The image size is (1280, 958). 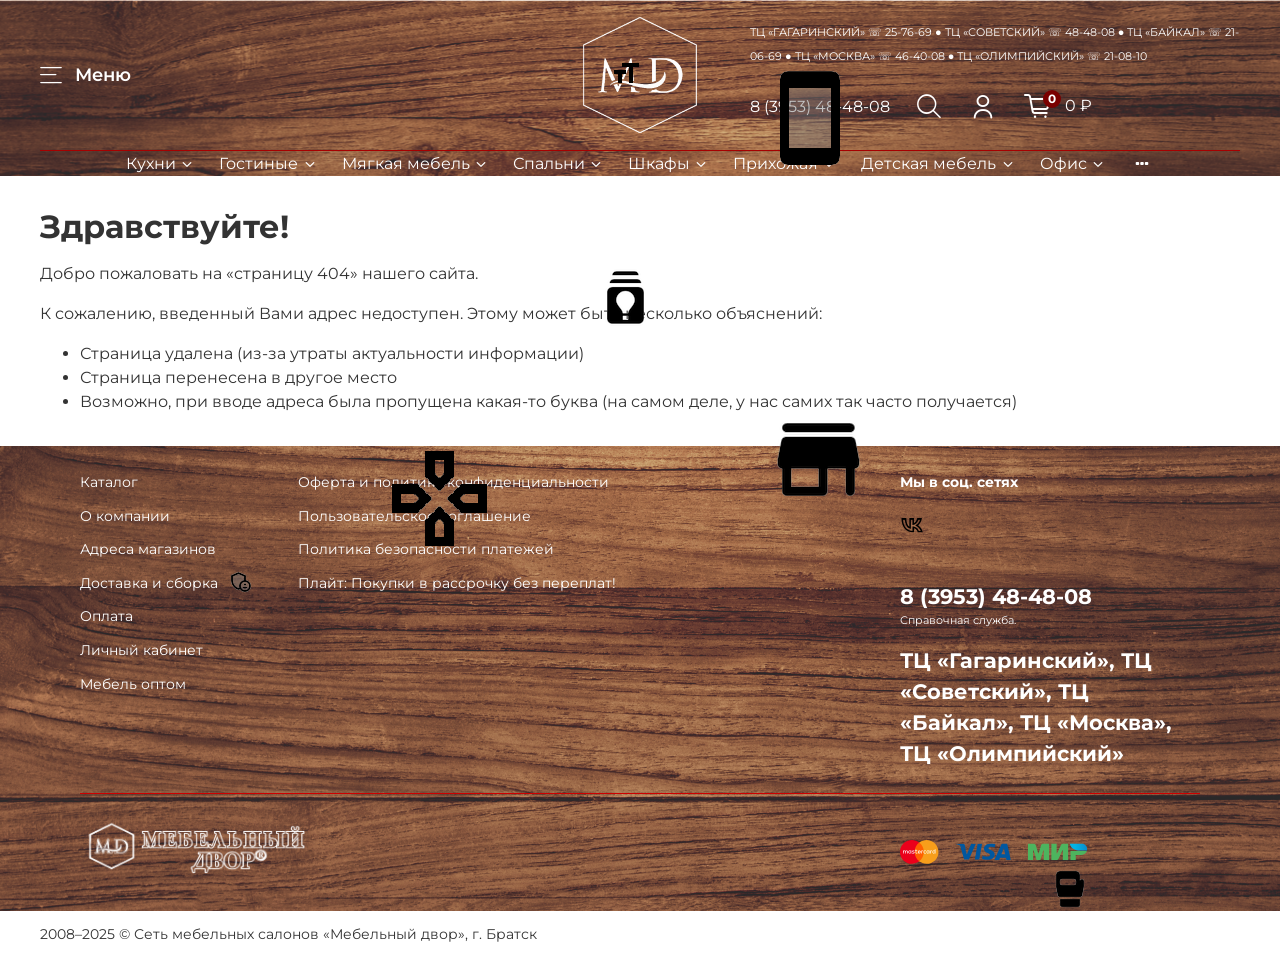 What do you see at coordinates (240, 581) in the screenshot?
I see `access admin panel settings` at bounding box center [240, 581].